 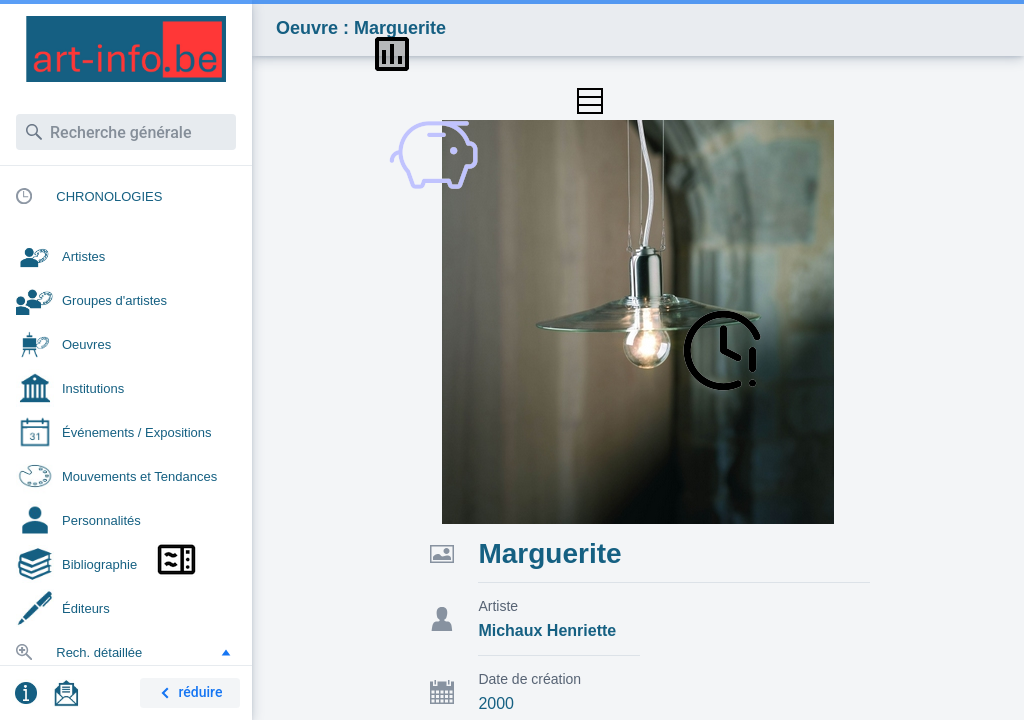 What do you see at coordinates (590, 101) in the screenshot?
I see `view data in table row format` at bounding box center [590, 101].